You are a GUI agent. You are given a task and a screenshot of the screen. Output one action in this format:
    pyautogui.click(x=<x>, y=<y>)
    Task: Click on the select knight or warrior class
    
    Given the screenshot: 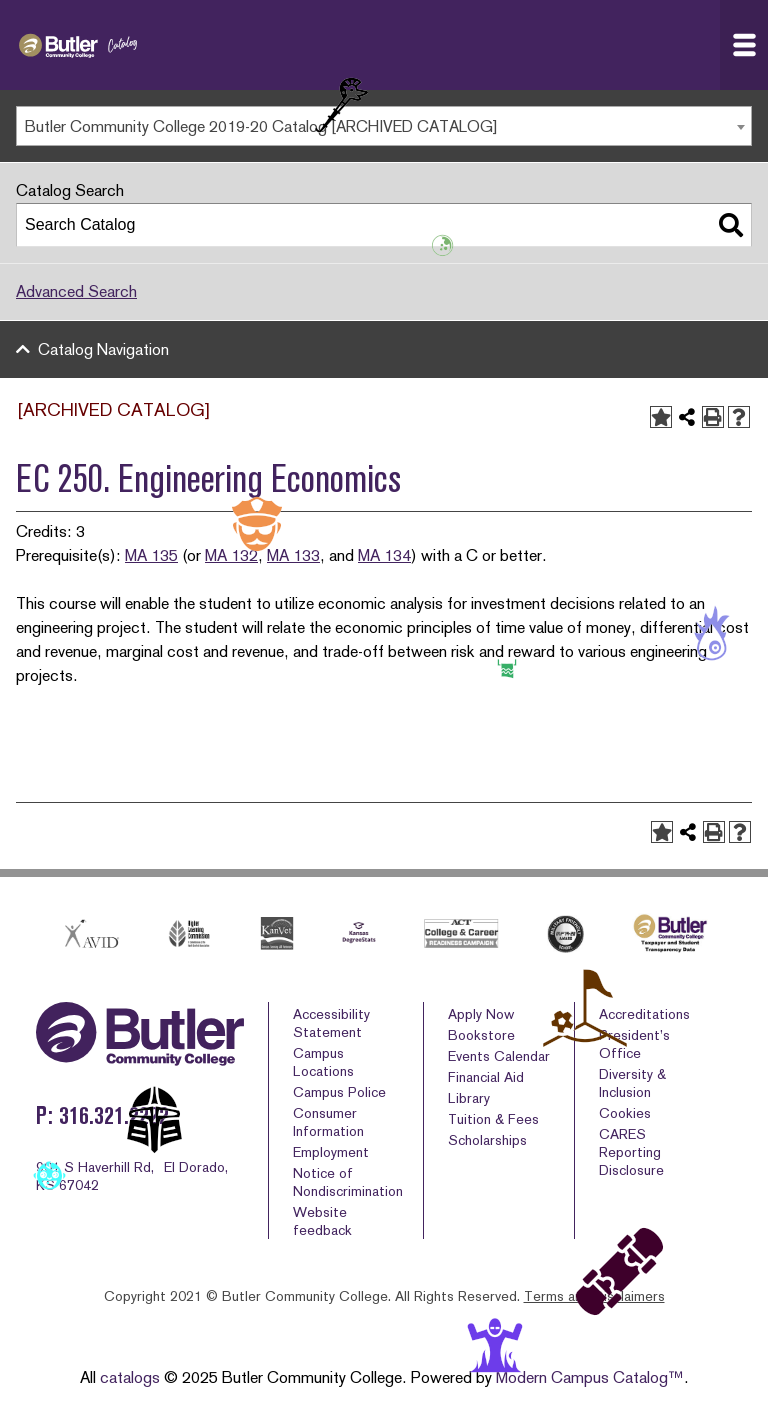 What is the action you would take?
    pyautogui.click(x=154, y=1118)
    